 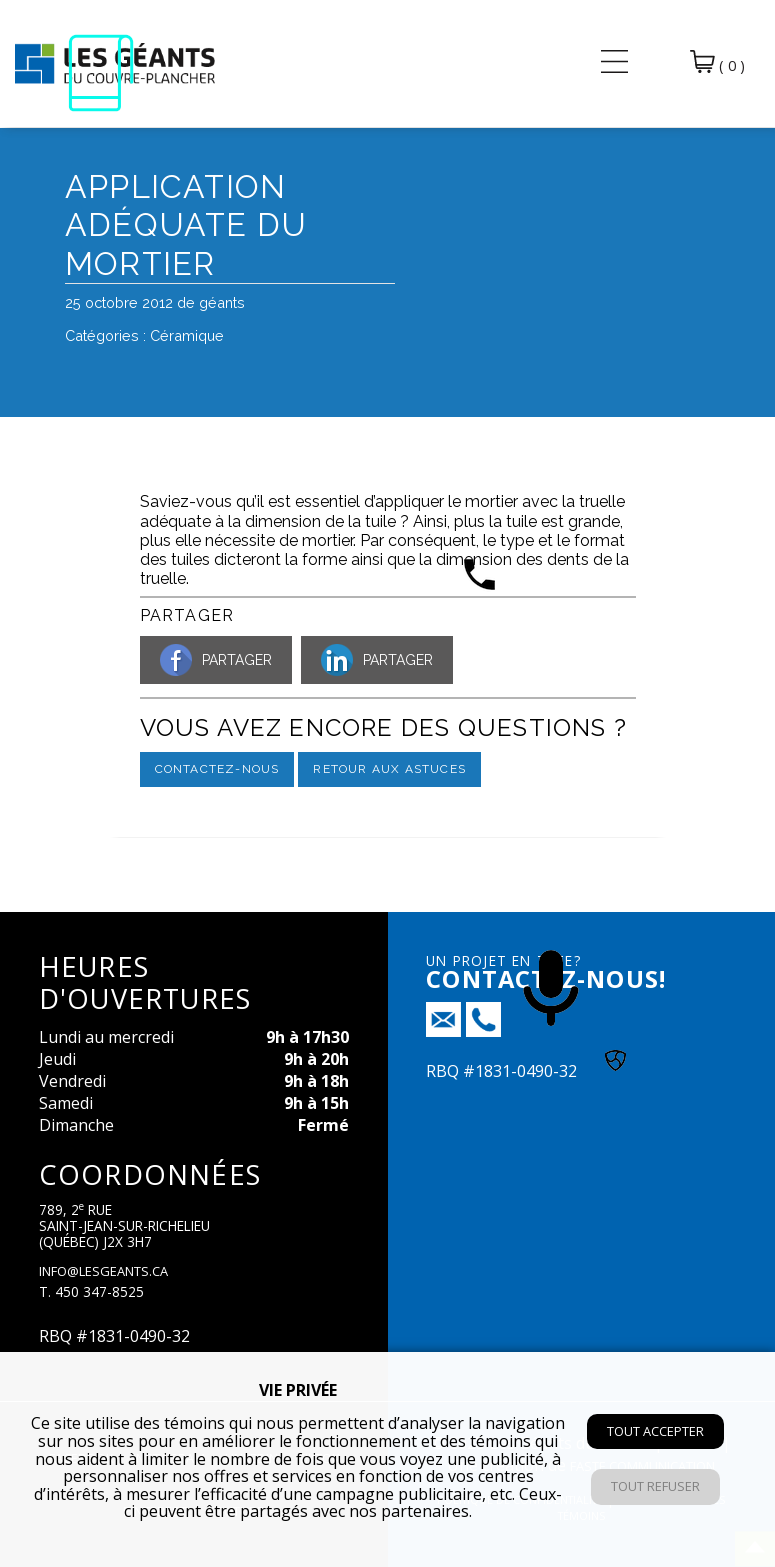 What do you see at coordinates (479, 574) in the screenshot?
I see `make a phone call` at bounding box center [479, 574].